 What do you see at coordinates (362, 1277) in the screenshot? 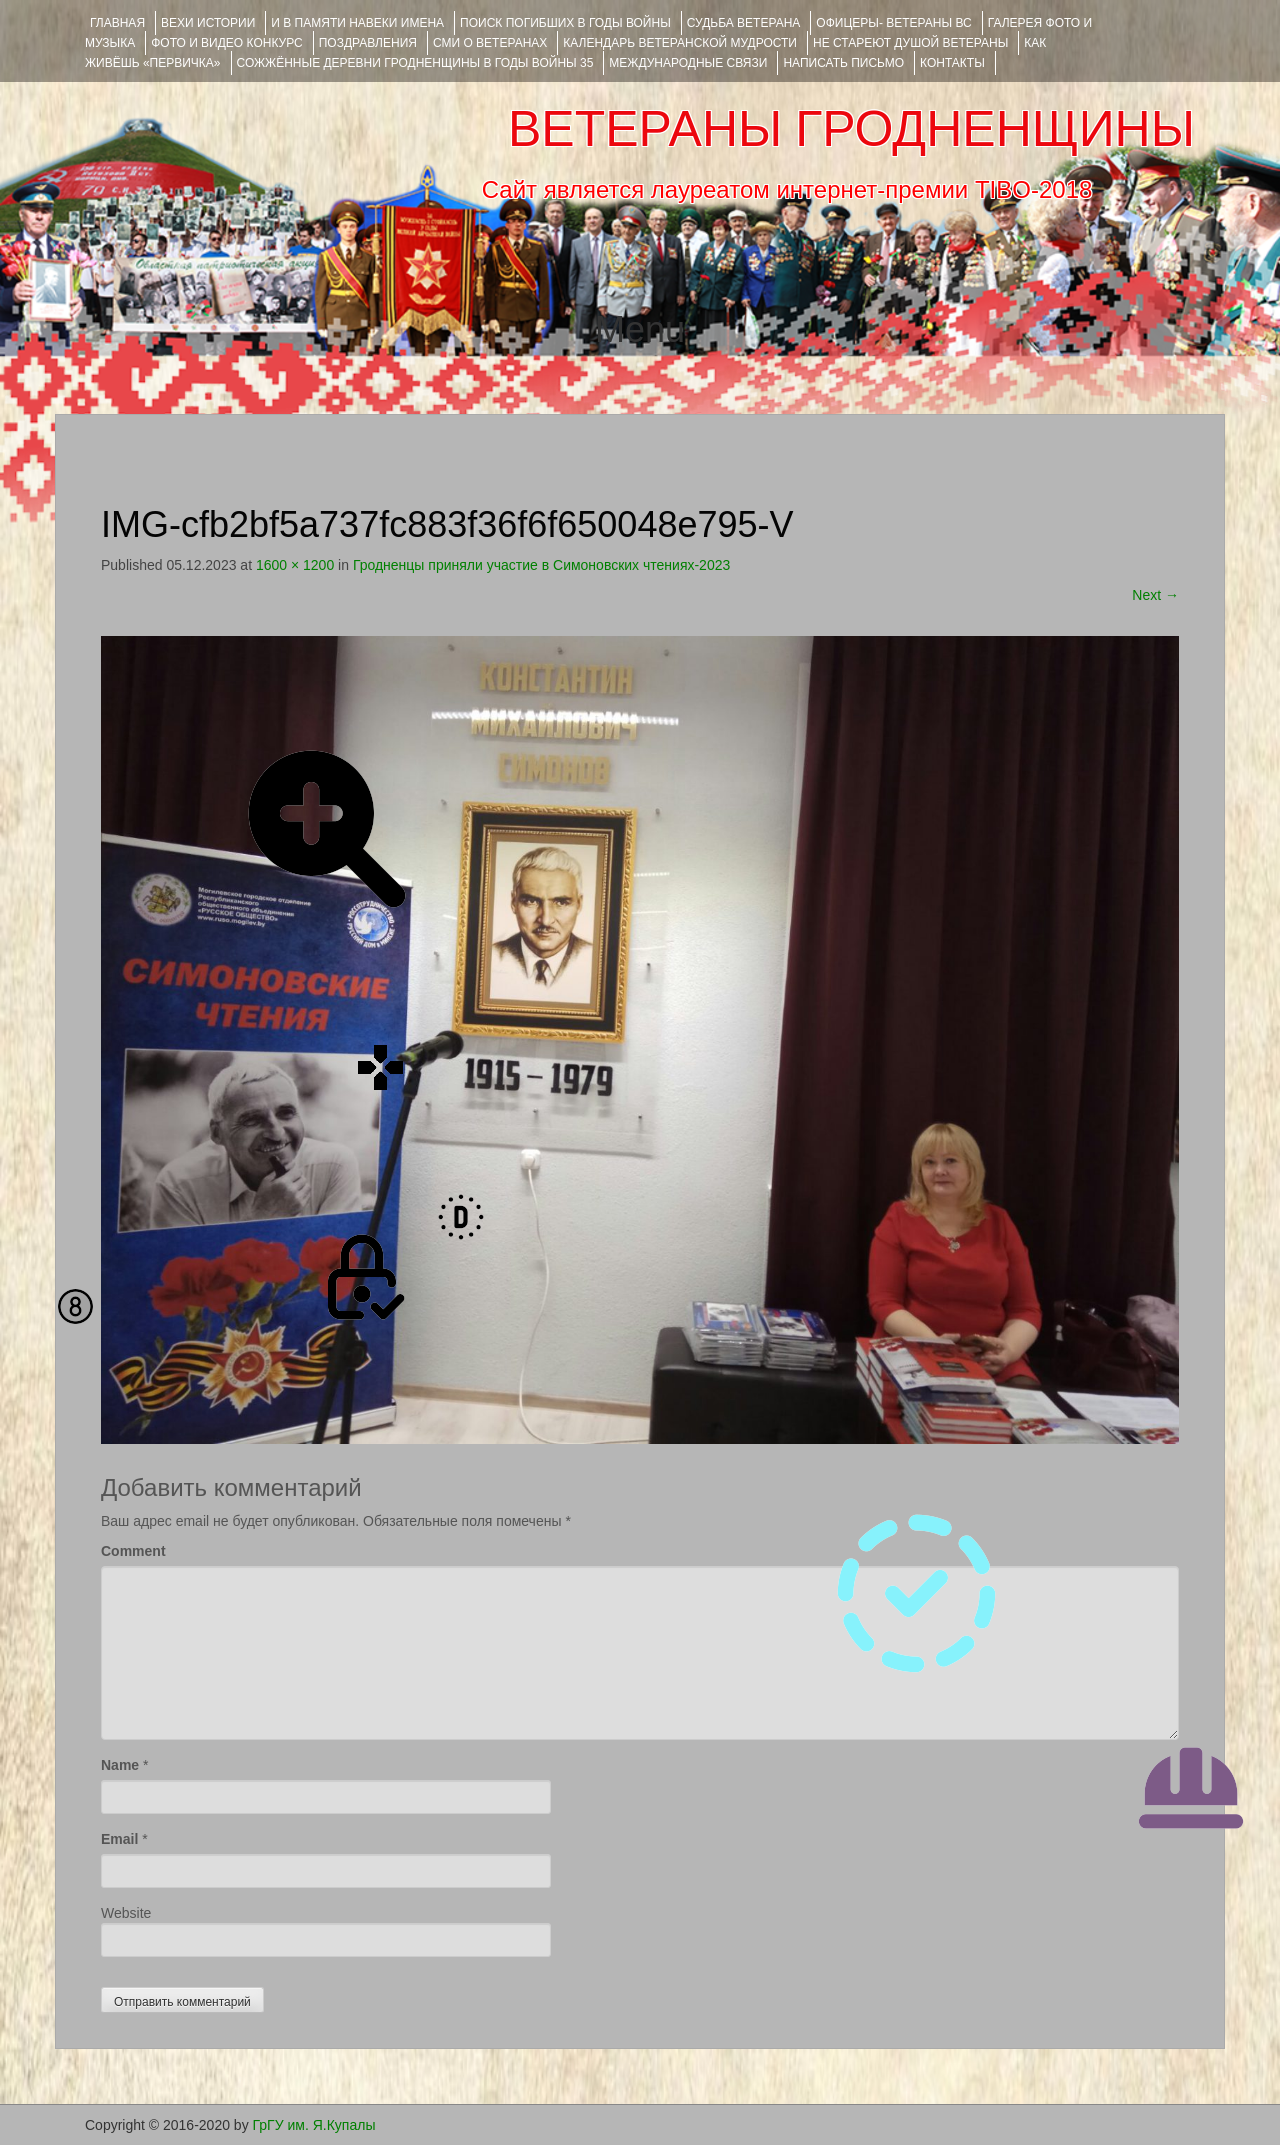
I see `indicates secure or verified connection` at bounding box center [362, 1277].